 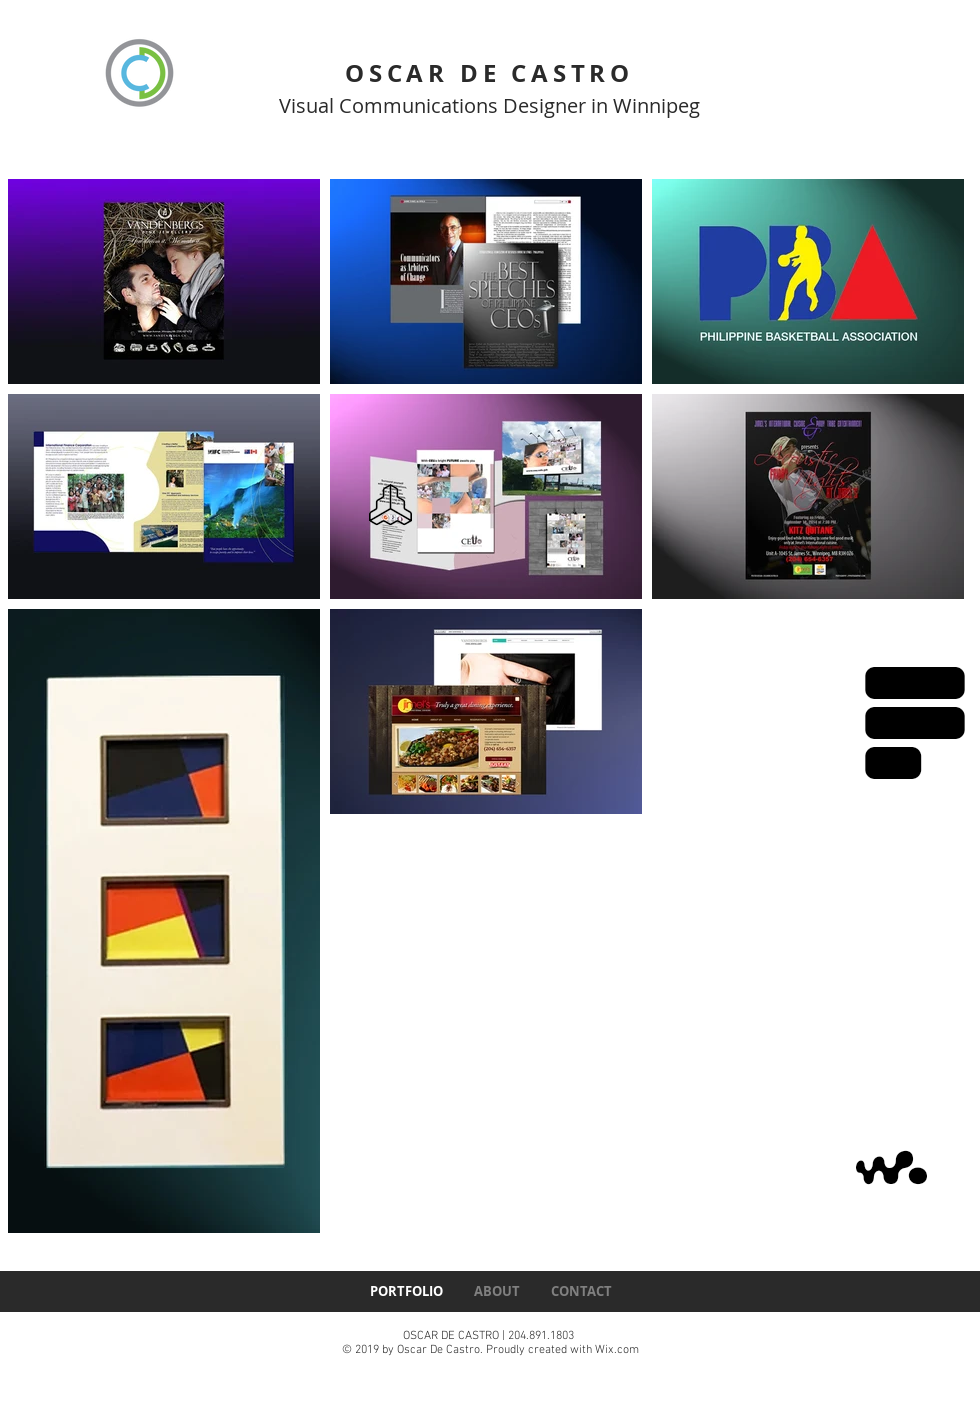 I want to click on open frontify brand management platform, so click(x=390, y=504).